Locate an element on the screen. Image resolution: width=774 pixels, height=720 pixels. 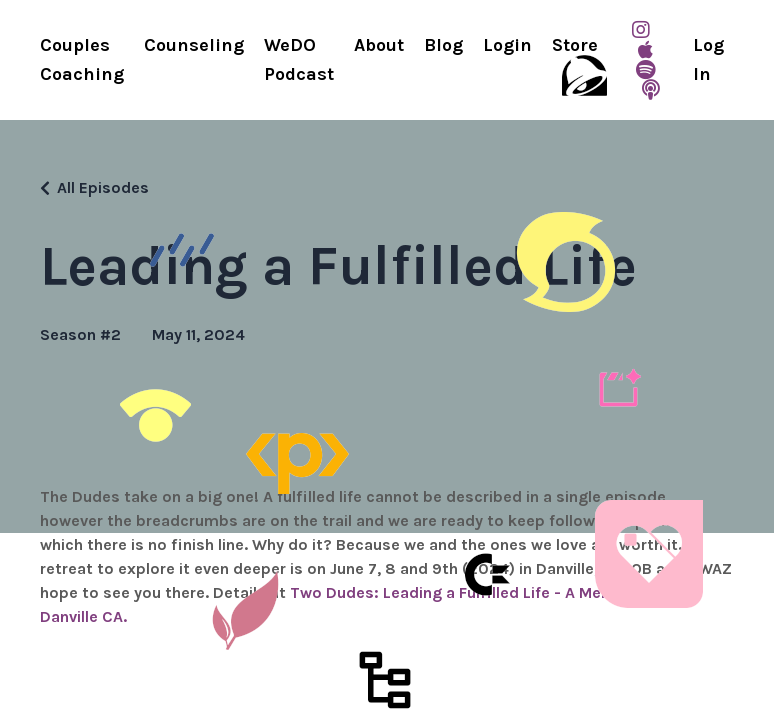
generate video content using AI is located at coordinates (618, 389).